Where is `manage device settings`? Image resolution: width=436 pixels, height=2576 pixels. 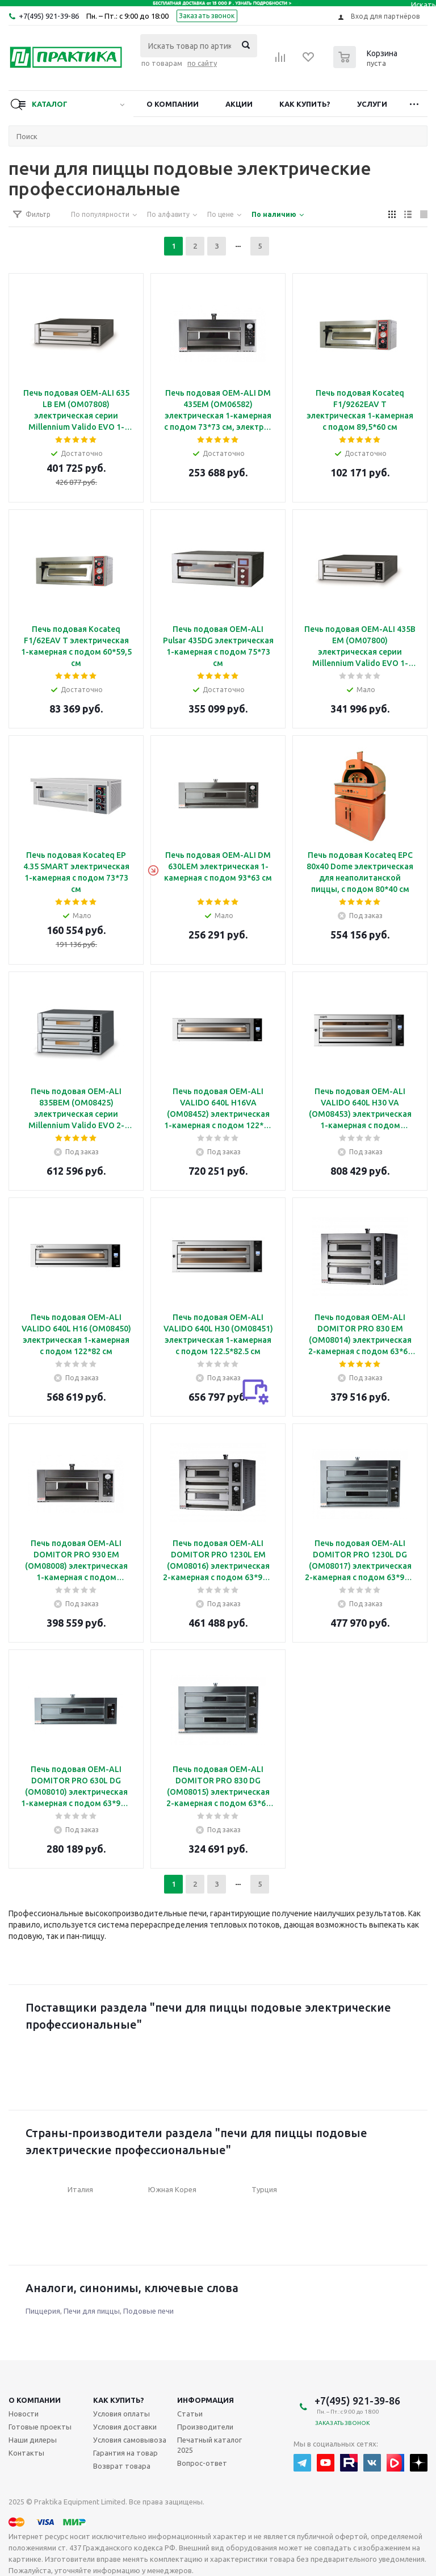 manage device settings is located at coordinates (255, 1390).